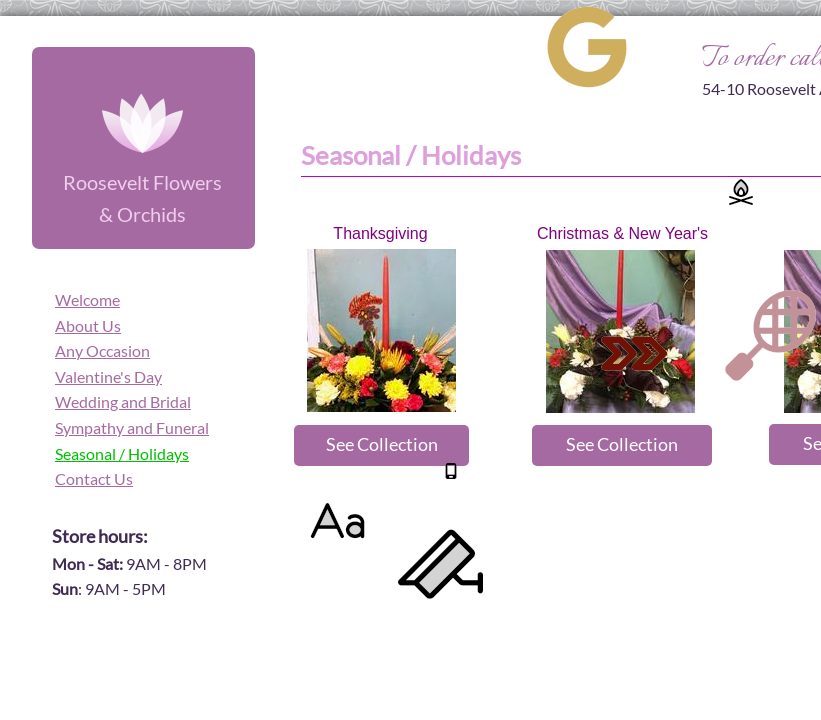 The image size is (821, 720). What do you see at coordinates (741, 192) in the screenshot?
I see `access camping or outdoor activity features` at bounding box center [741, 192].